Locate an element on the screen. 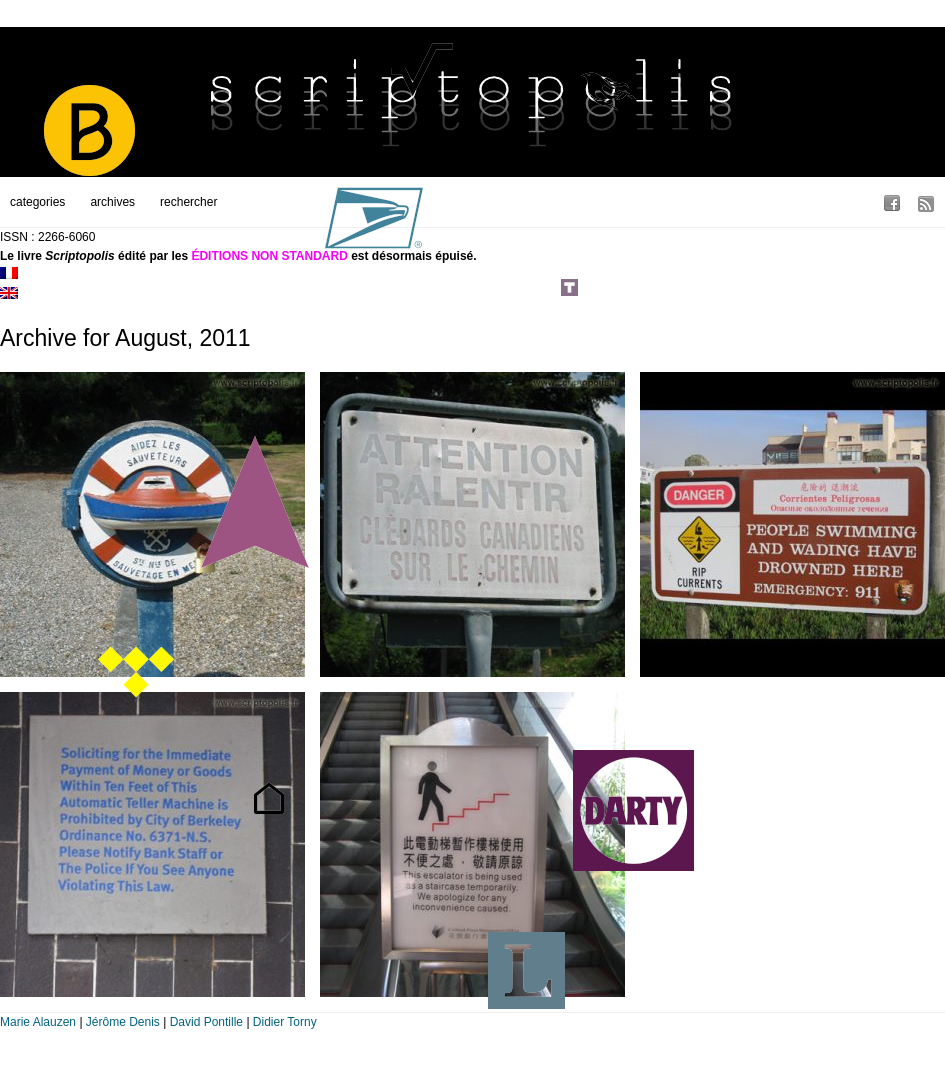  radar app logo is located at coordinates (255, 502).